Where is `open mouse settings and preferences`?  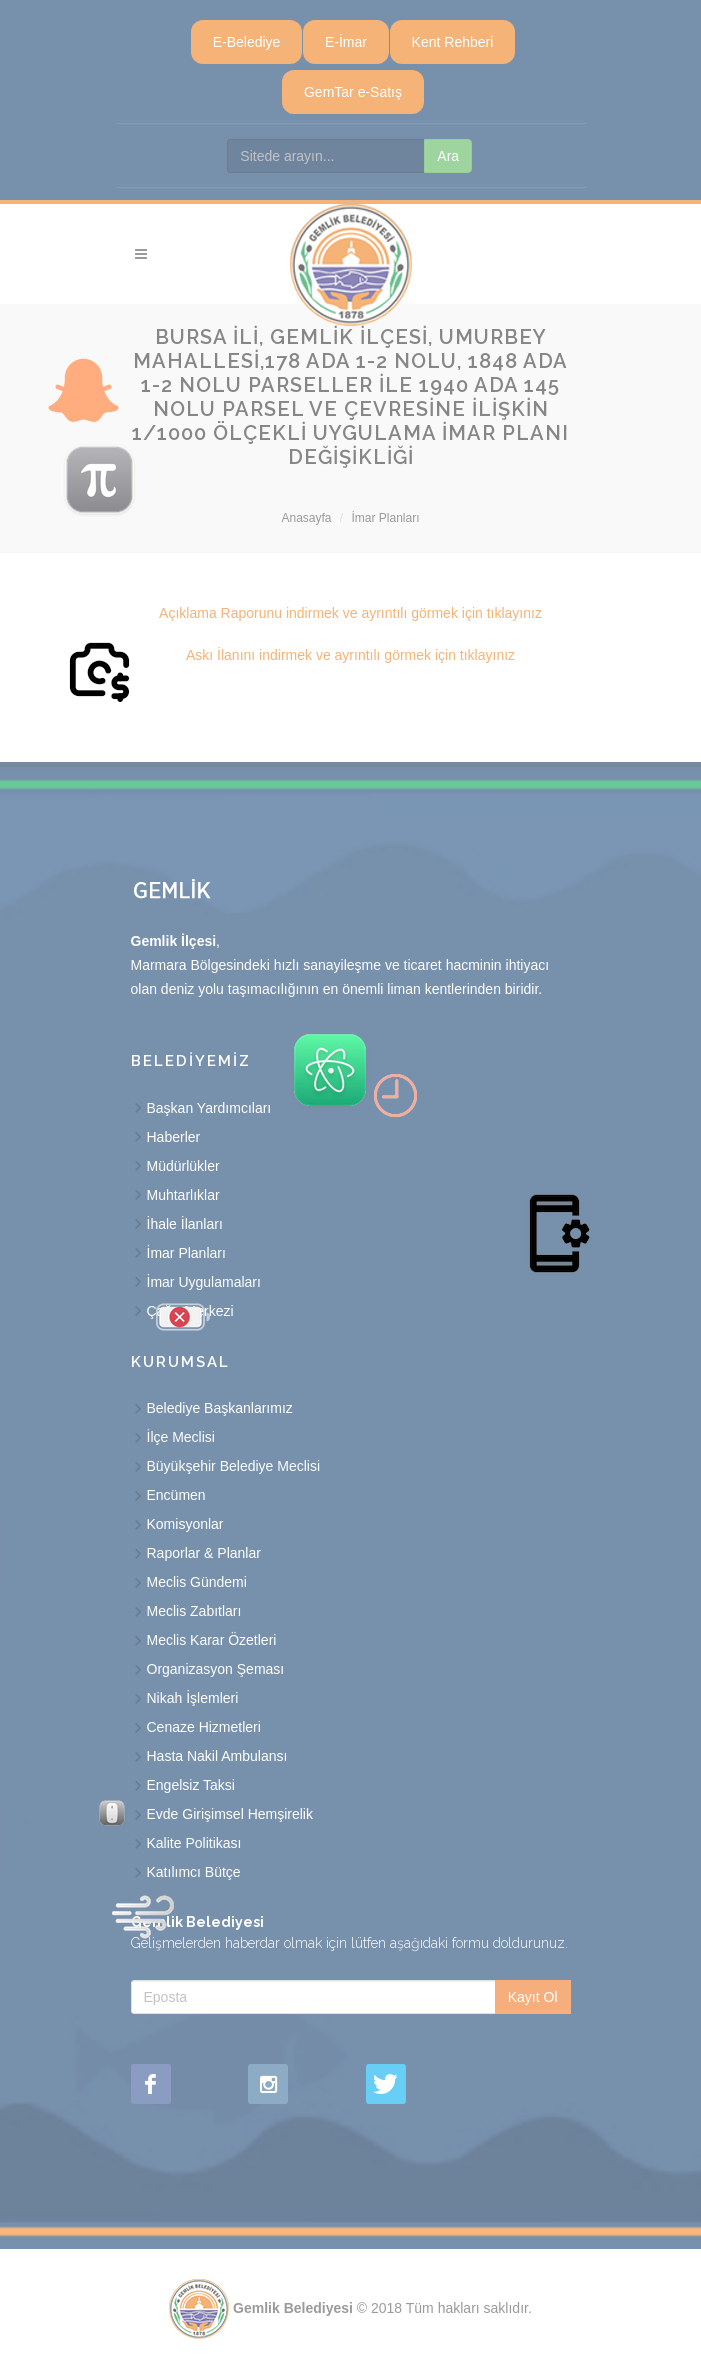
open mouse settings and preferences is located at coordinates (112, 1813).